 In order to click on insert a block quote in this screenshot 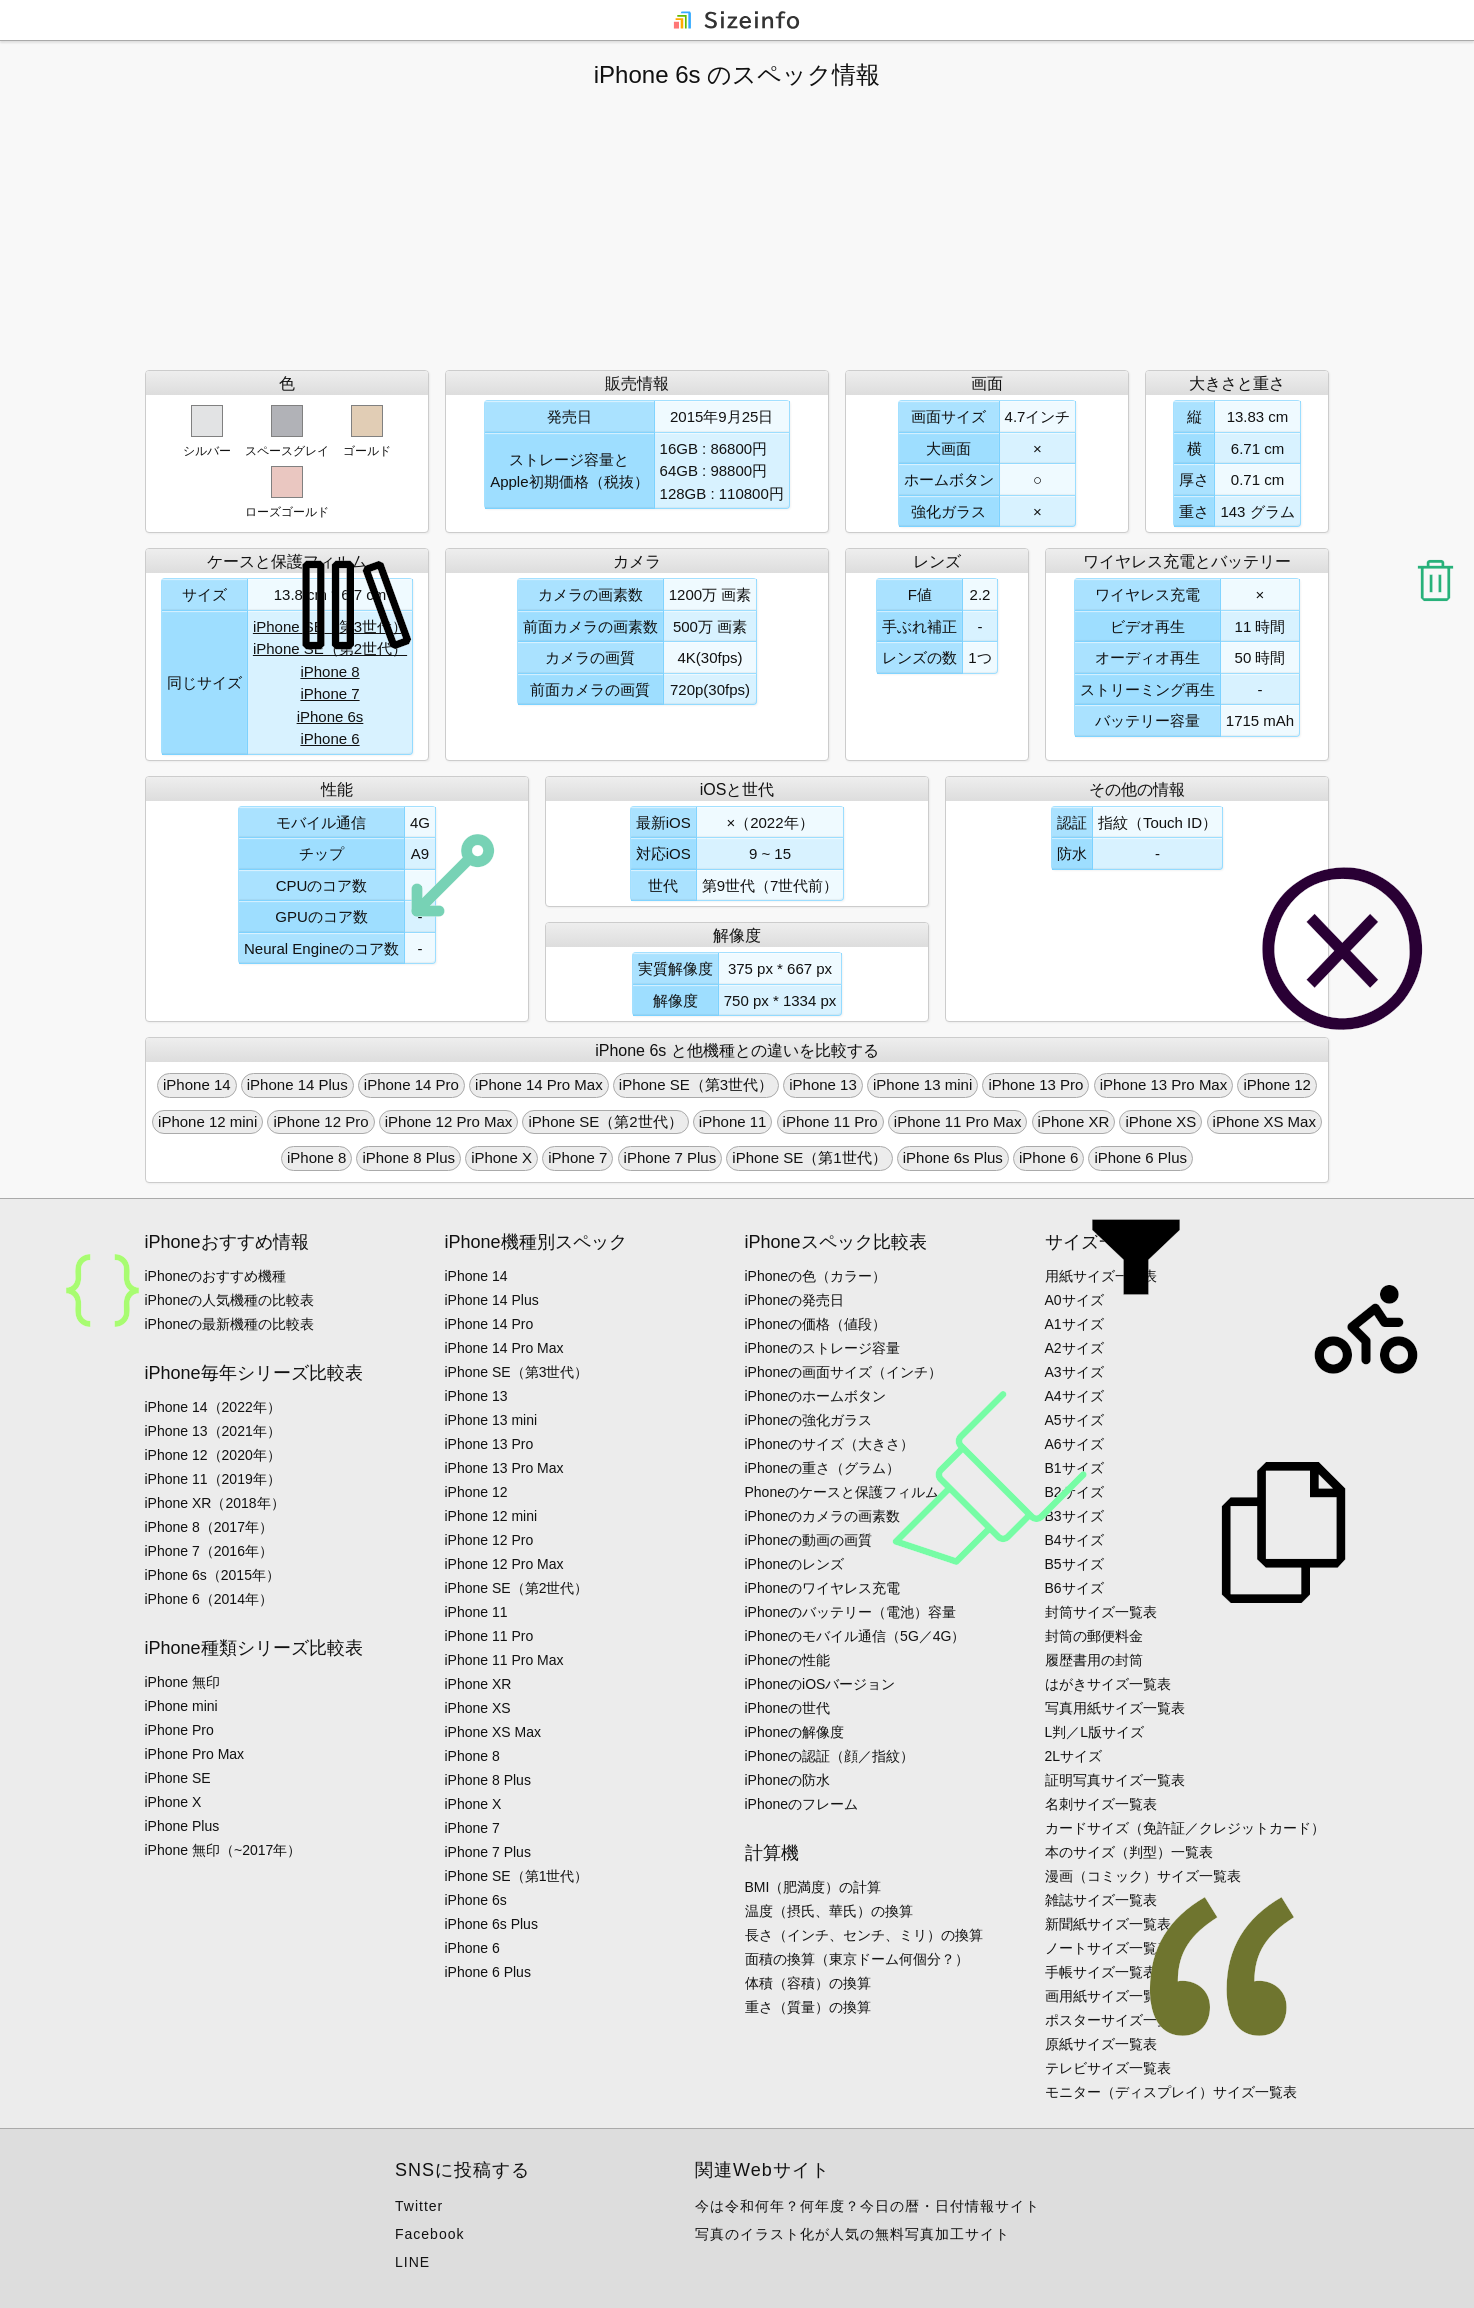, I will do `click(1226, 1966)`.